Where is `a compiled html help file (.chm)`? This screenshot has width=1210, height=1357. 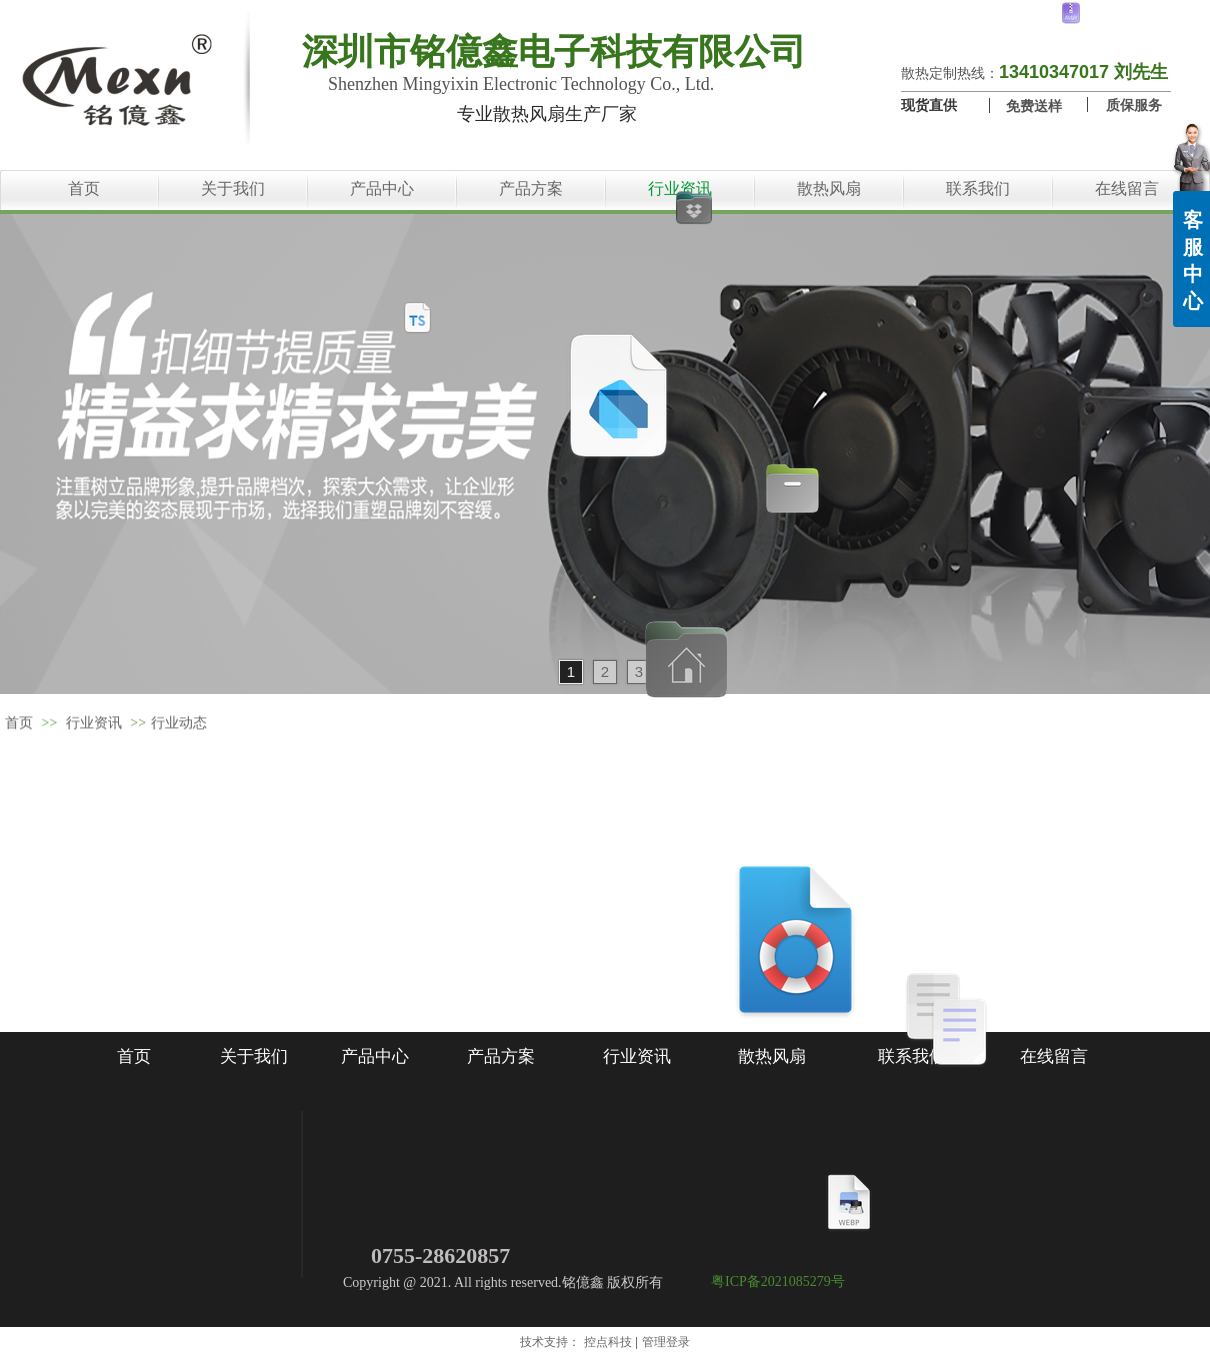
a compiled html help file (.chm) is located at coordinates (795, 939).